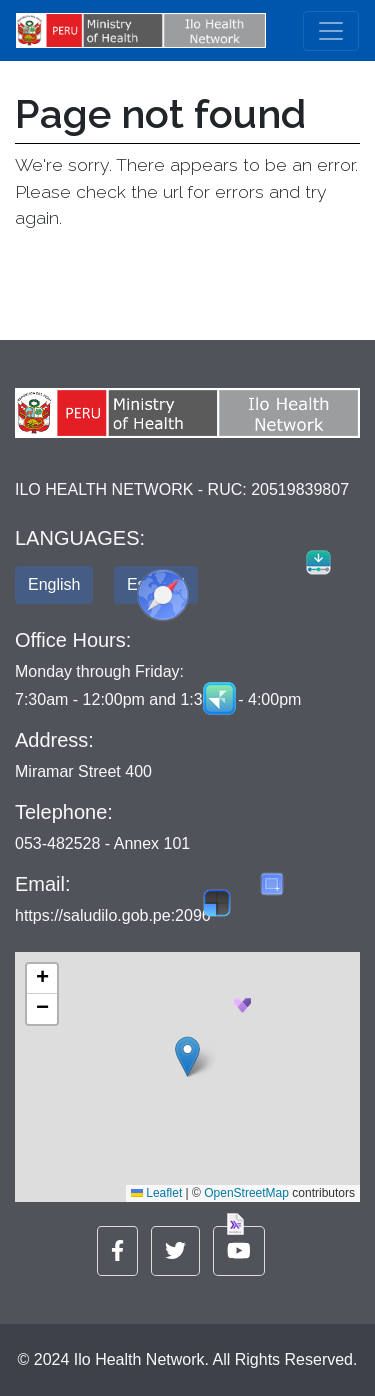 This screenshot has width=375, height=1396. What do you see at coordinates (163, 595) in the screenshot?
I see `open web browser` at bounding box center [163, 595].